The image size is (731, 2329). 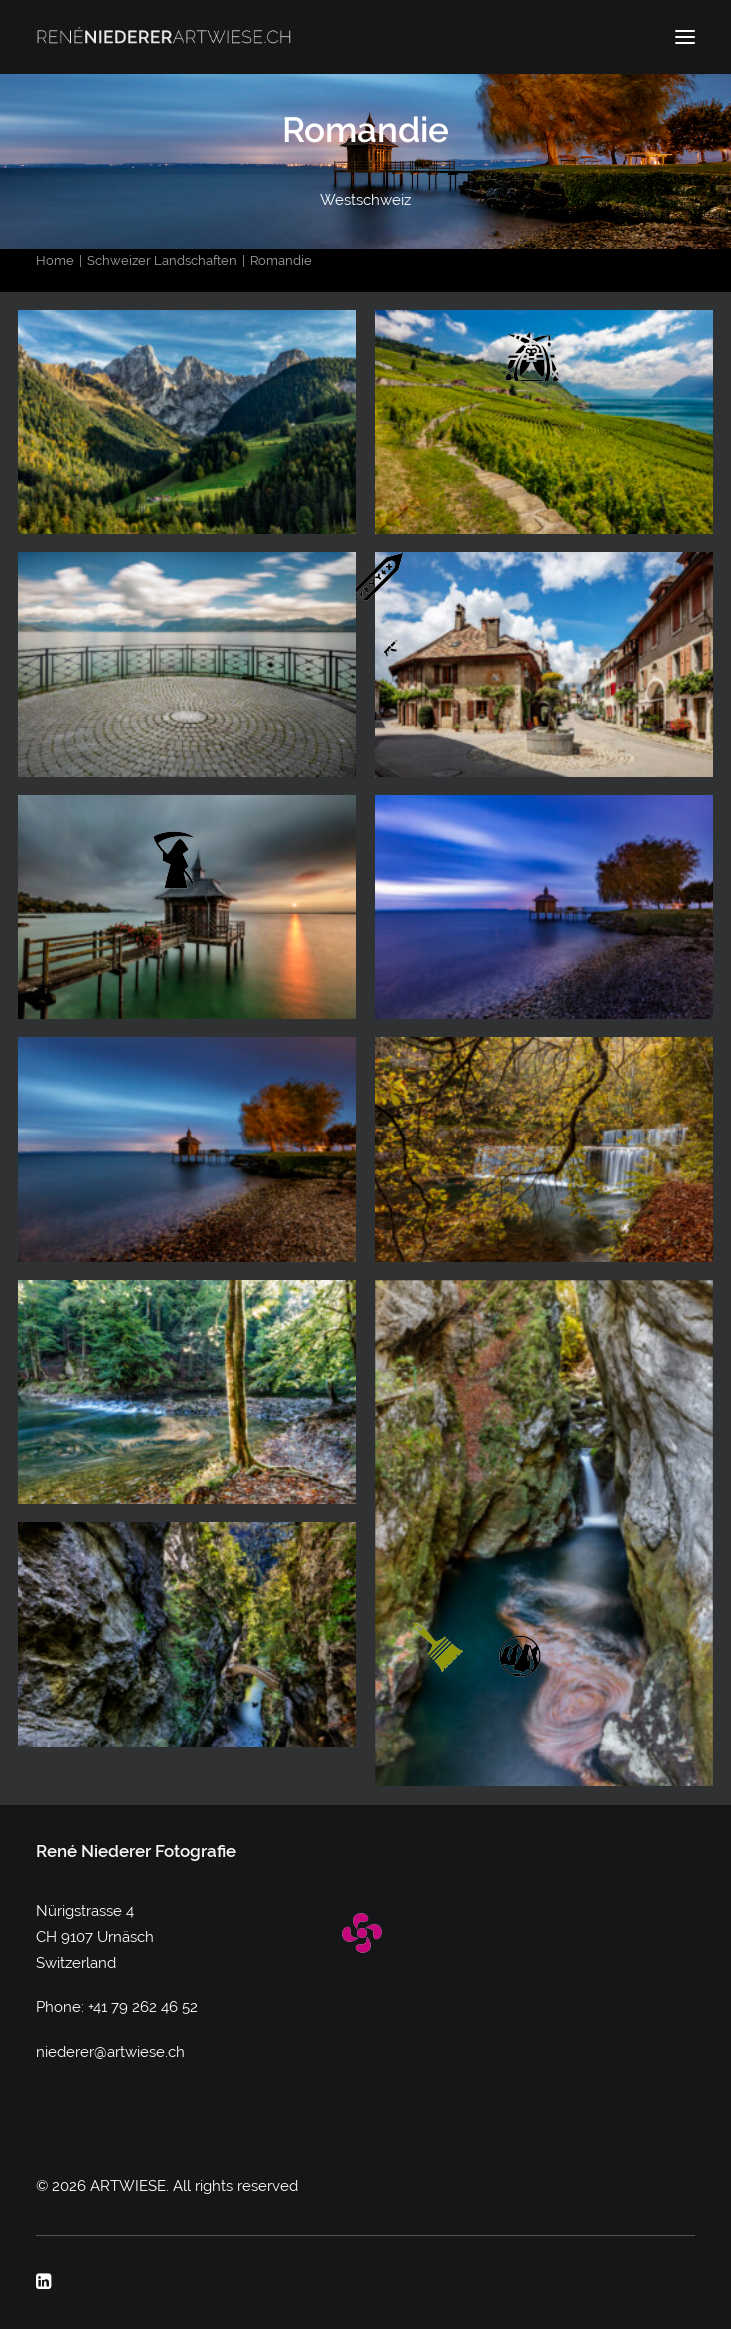 What do you see at coordinates (520, 1656) in the screenshot?
I see `indicates arctic or cold climate game environment` at bounding box center [520, 1656].